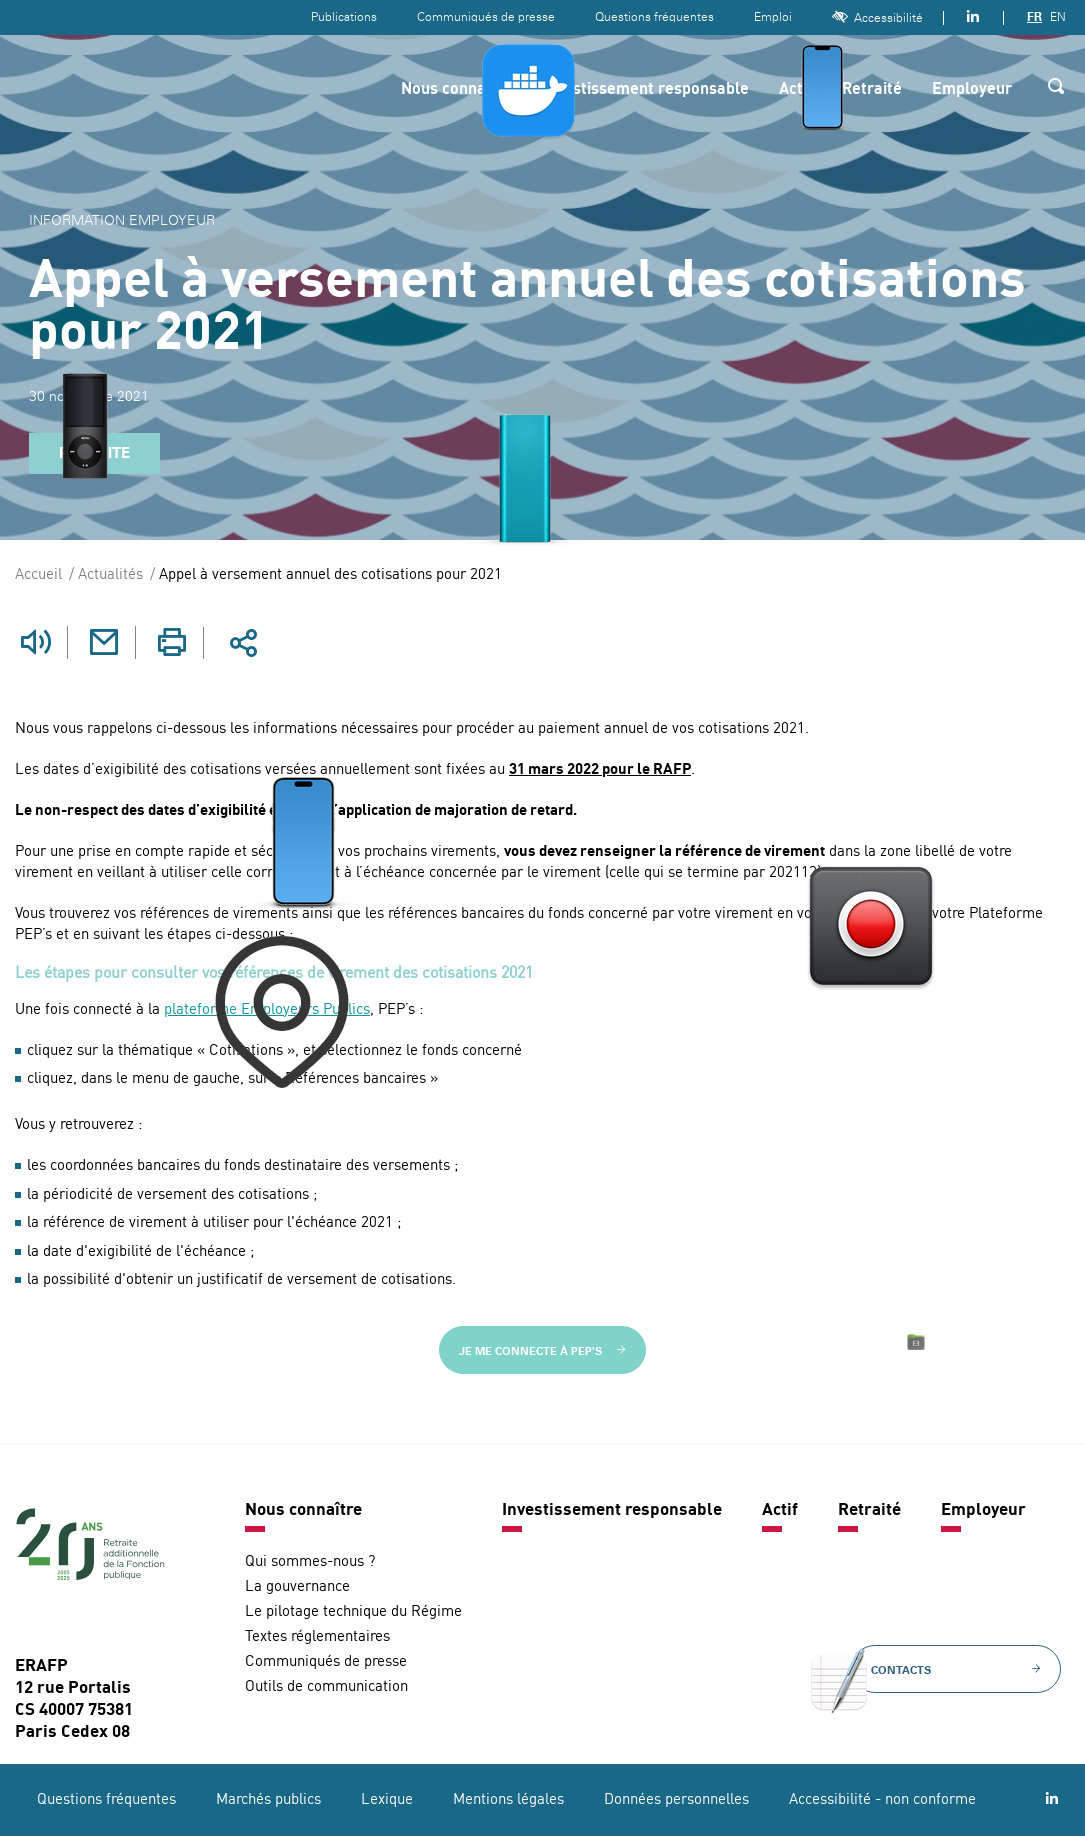 The height and width of the screenshot is (1836, 1085). What do you see at coordinates (282, 1012) in the screenshot?
I see `access location settings` at bounding box center [282, 1012].